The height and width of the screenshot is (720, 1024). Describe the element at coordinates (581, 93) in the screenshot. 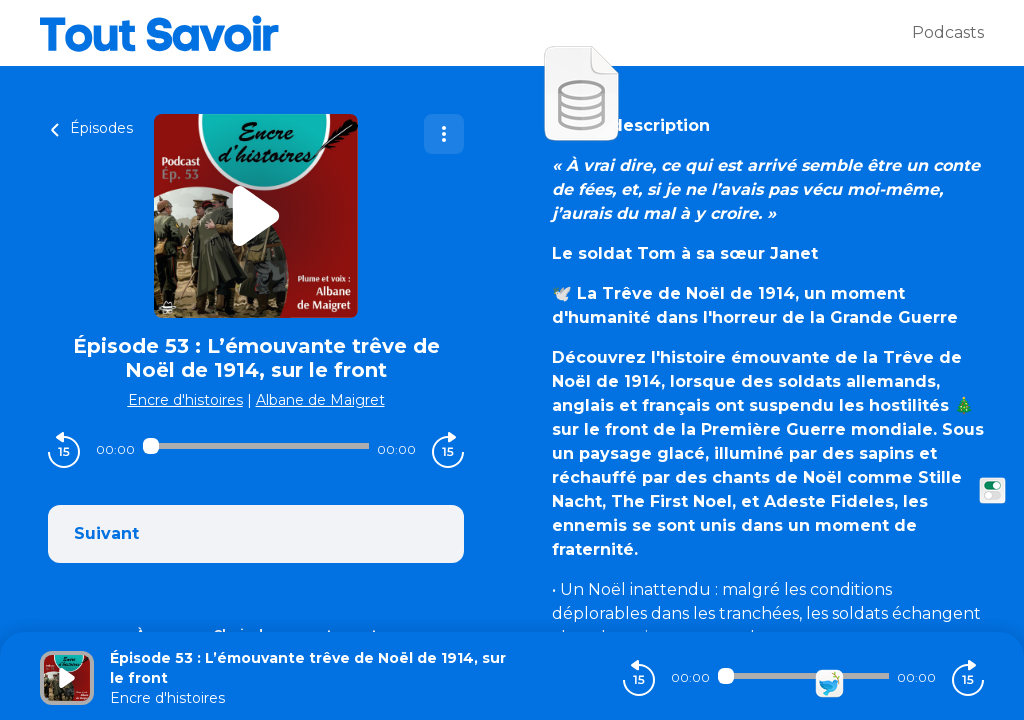

I see `sql database file` at that location.